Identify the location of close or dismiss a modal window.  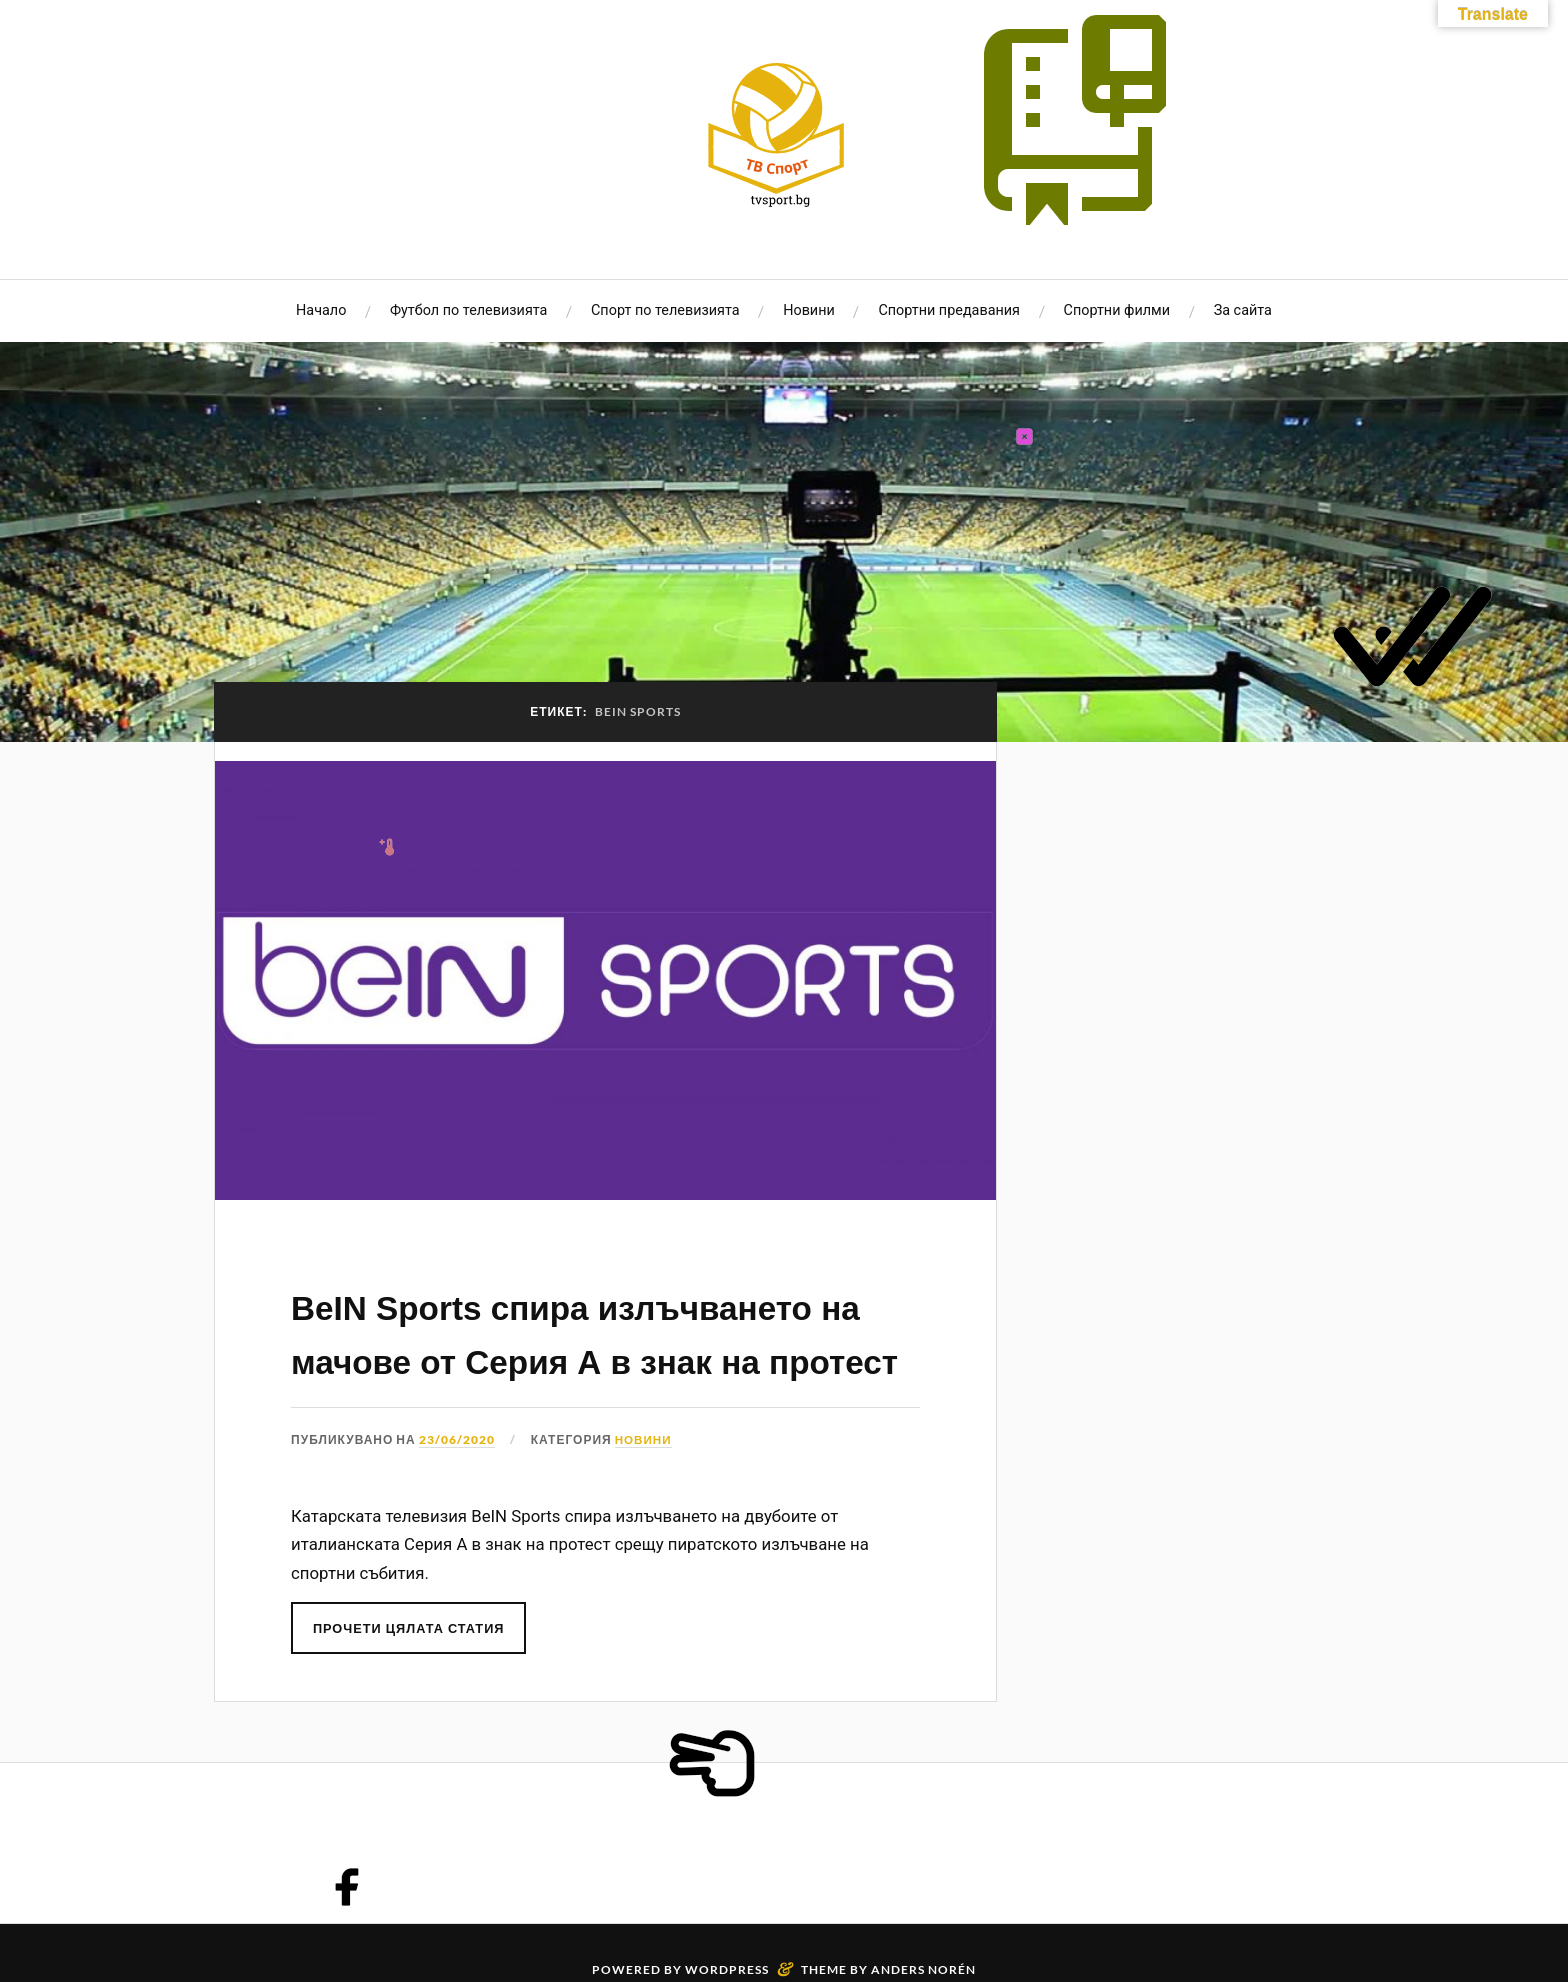
(1024, 436).